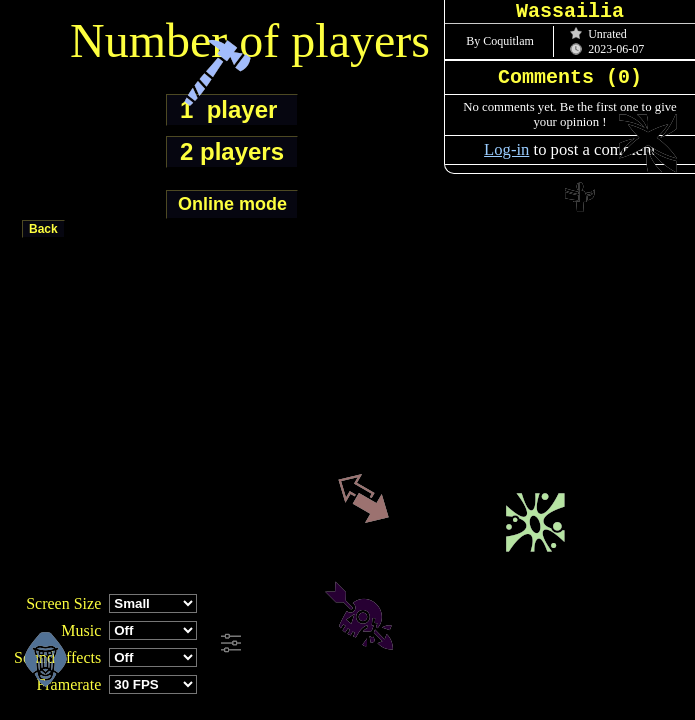 This screenshot has width=695, height=720. Describe the element at coordinates (45, 659) in the screenshot. I see `select mandrill character or avatar` at that location.